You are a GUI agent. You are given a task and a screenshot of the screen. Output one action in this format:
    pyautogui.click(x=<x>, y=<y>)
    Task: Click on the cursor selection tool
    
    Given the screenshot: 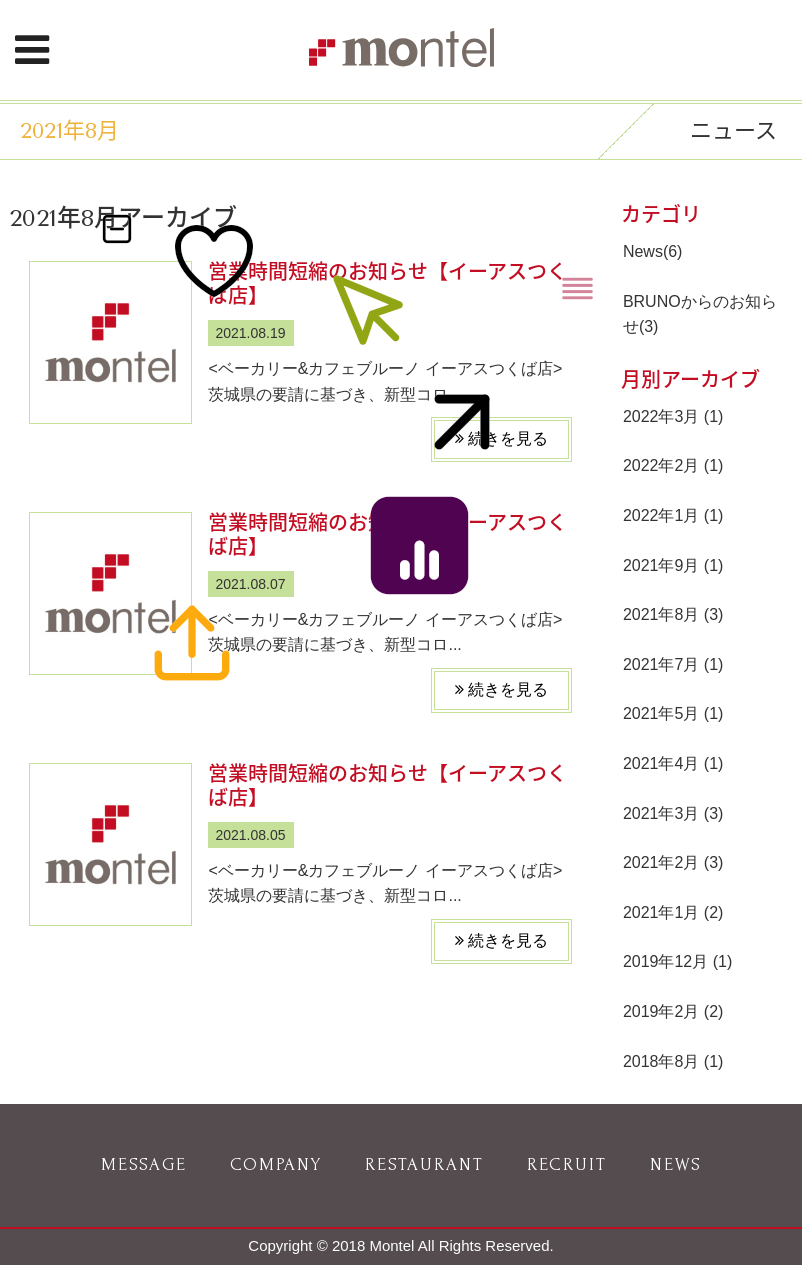 What is the action you would take?
    pyautogui.click(x=370, y=312)
    